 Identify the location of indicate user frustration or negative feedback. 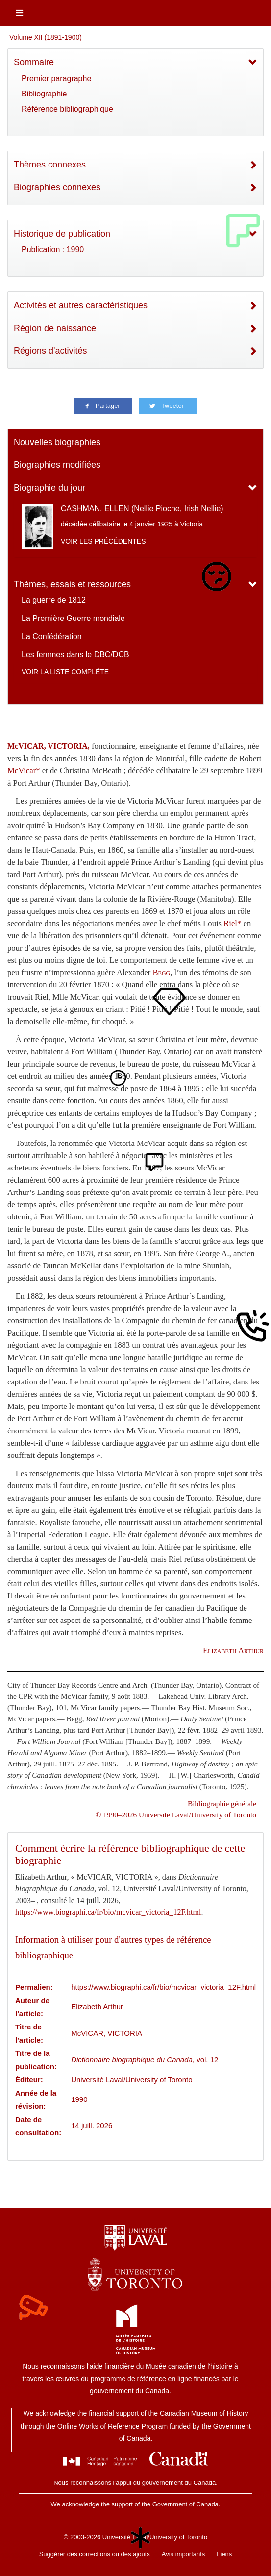
(217, 576).